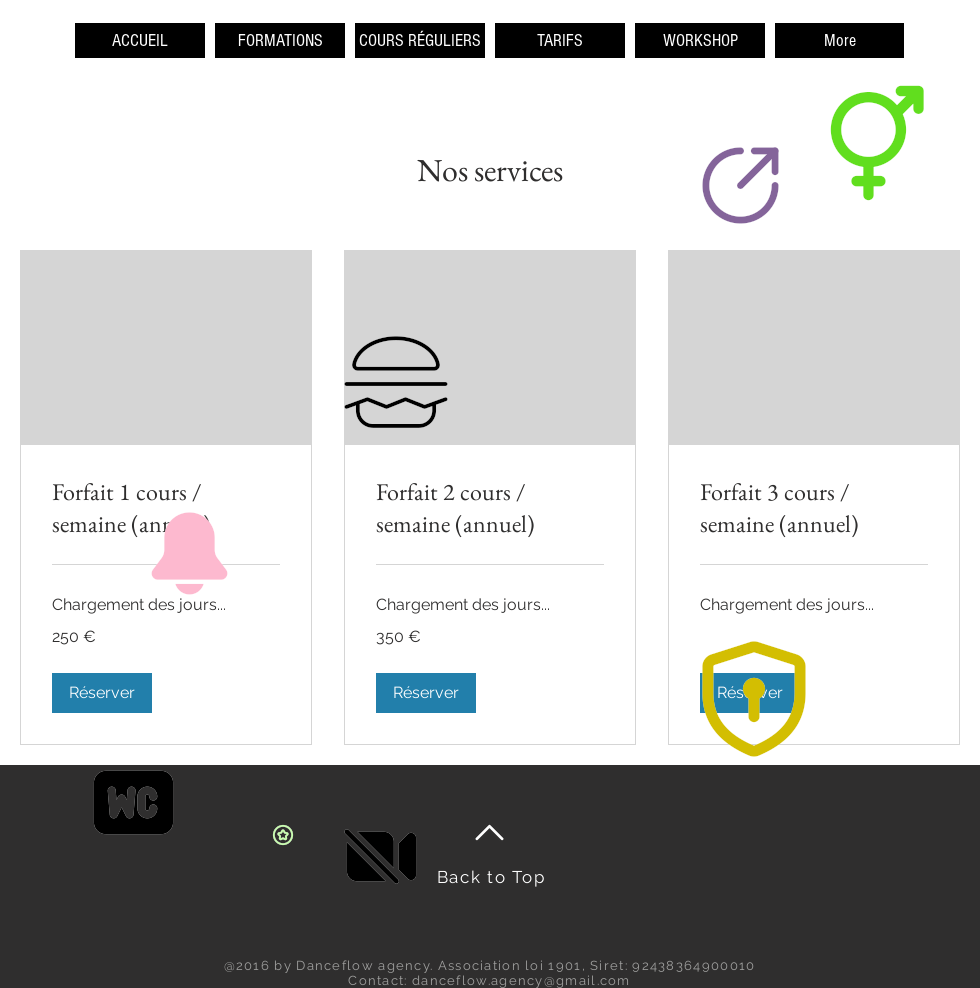 The height and width of the screenshot is (988, 980). Describe the element at coordinates (283, 835) in the screenshot. I see `add to favorites` at that location.